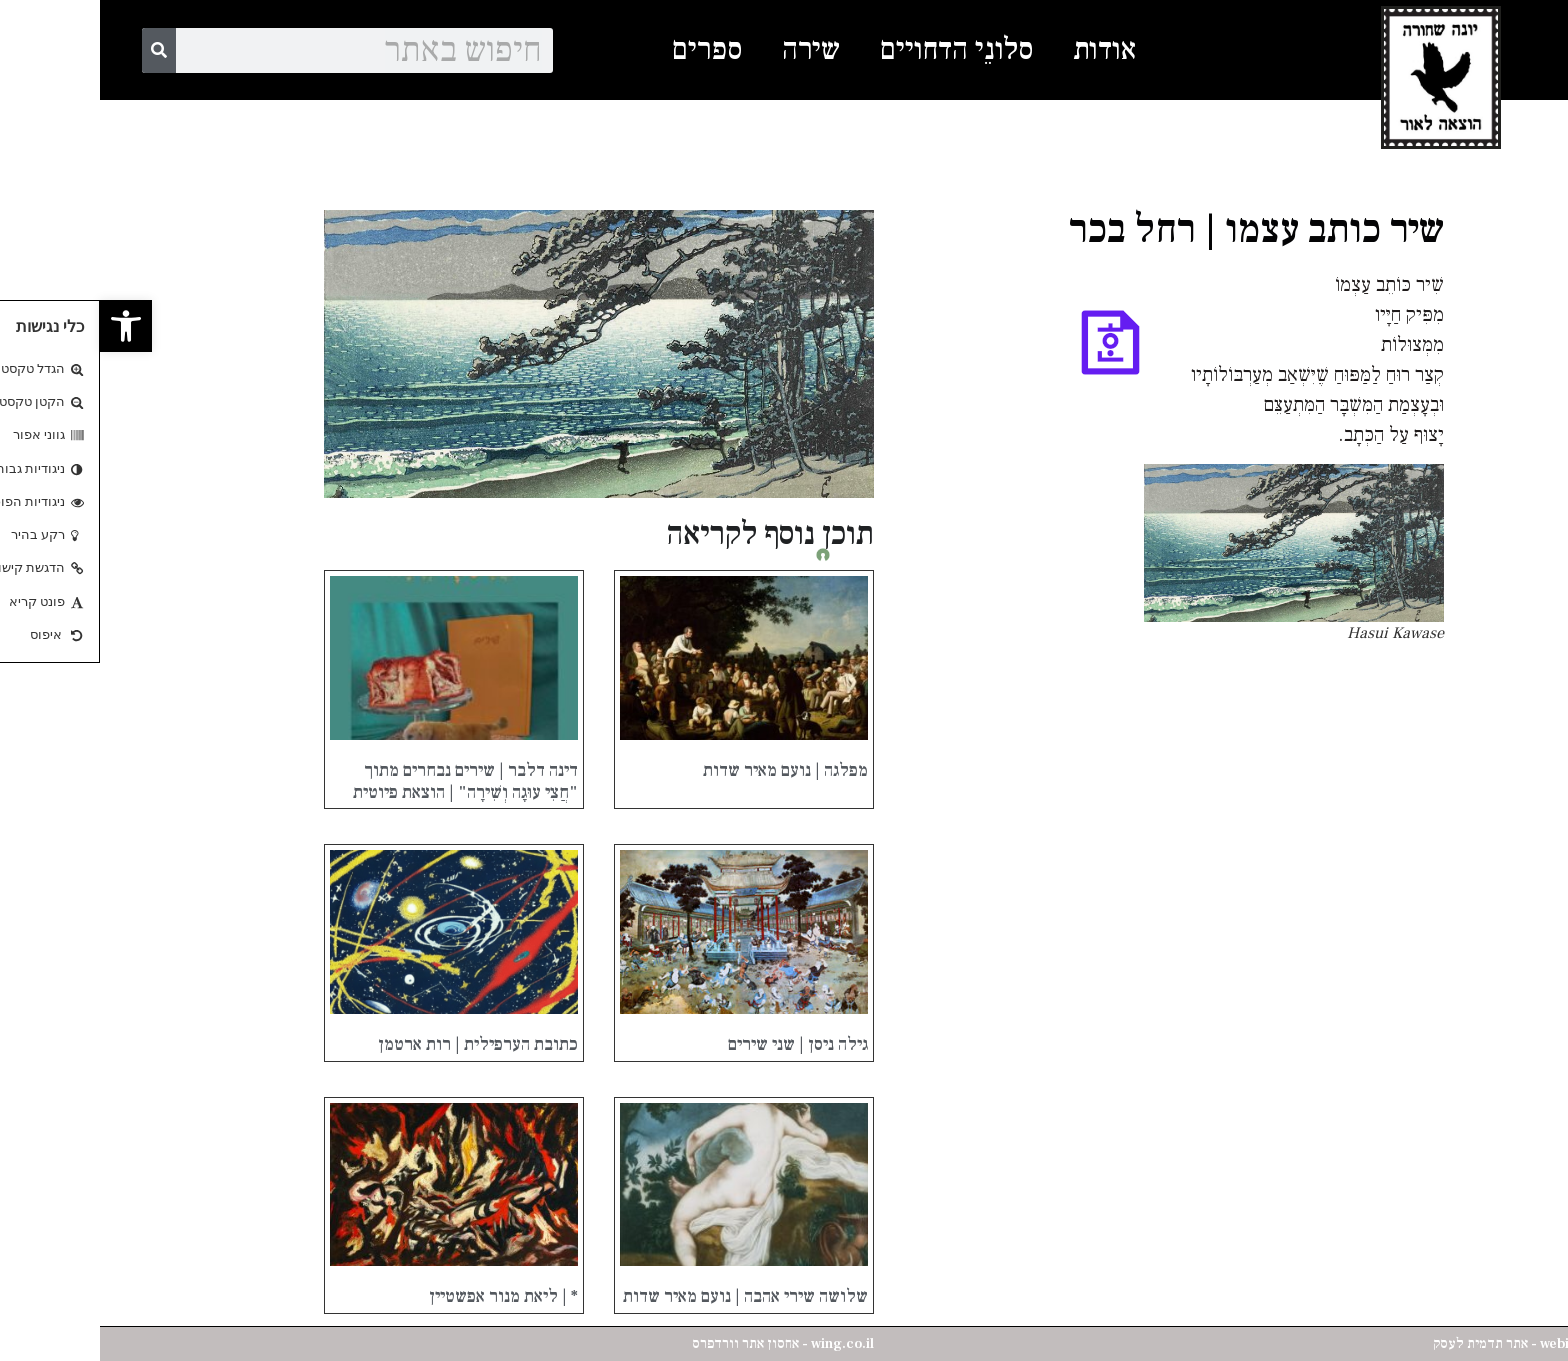 The image size is (1568, 1361). What do you see at coordinates (823, 555) in the screenshot?
I see `indicates open-source software or project` at bounding box center [823, 555].